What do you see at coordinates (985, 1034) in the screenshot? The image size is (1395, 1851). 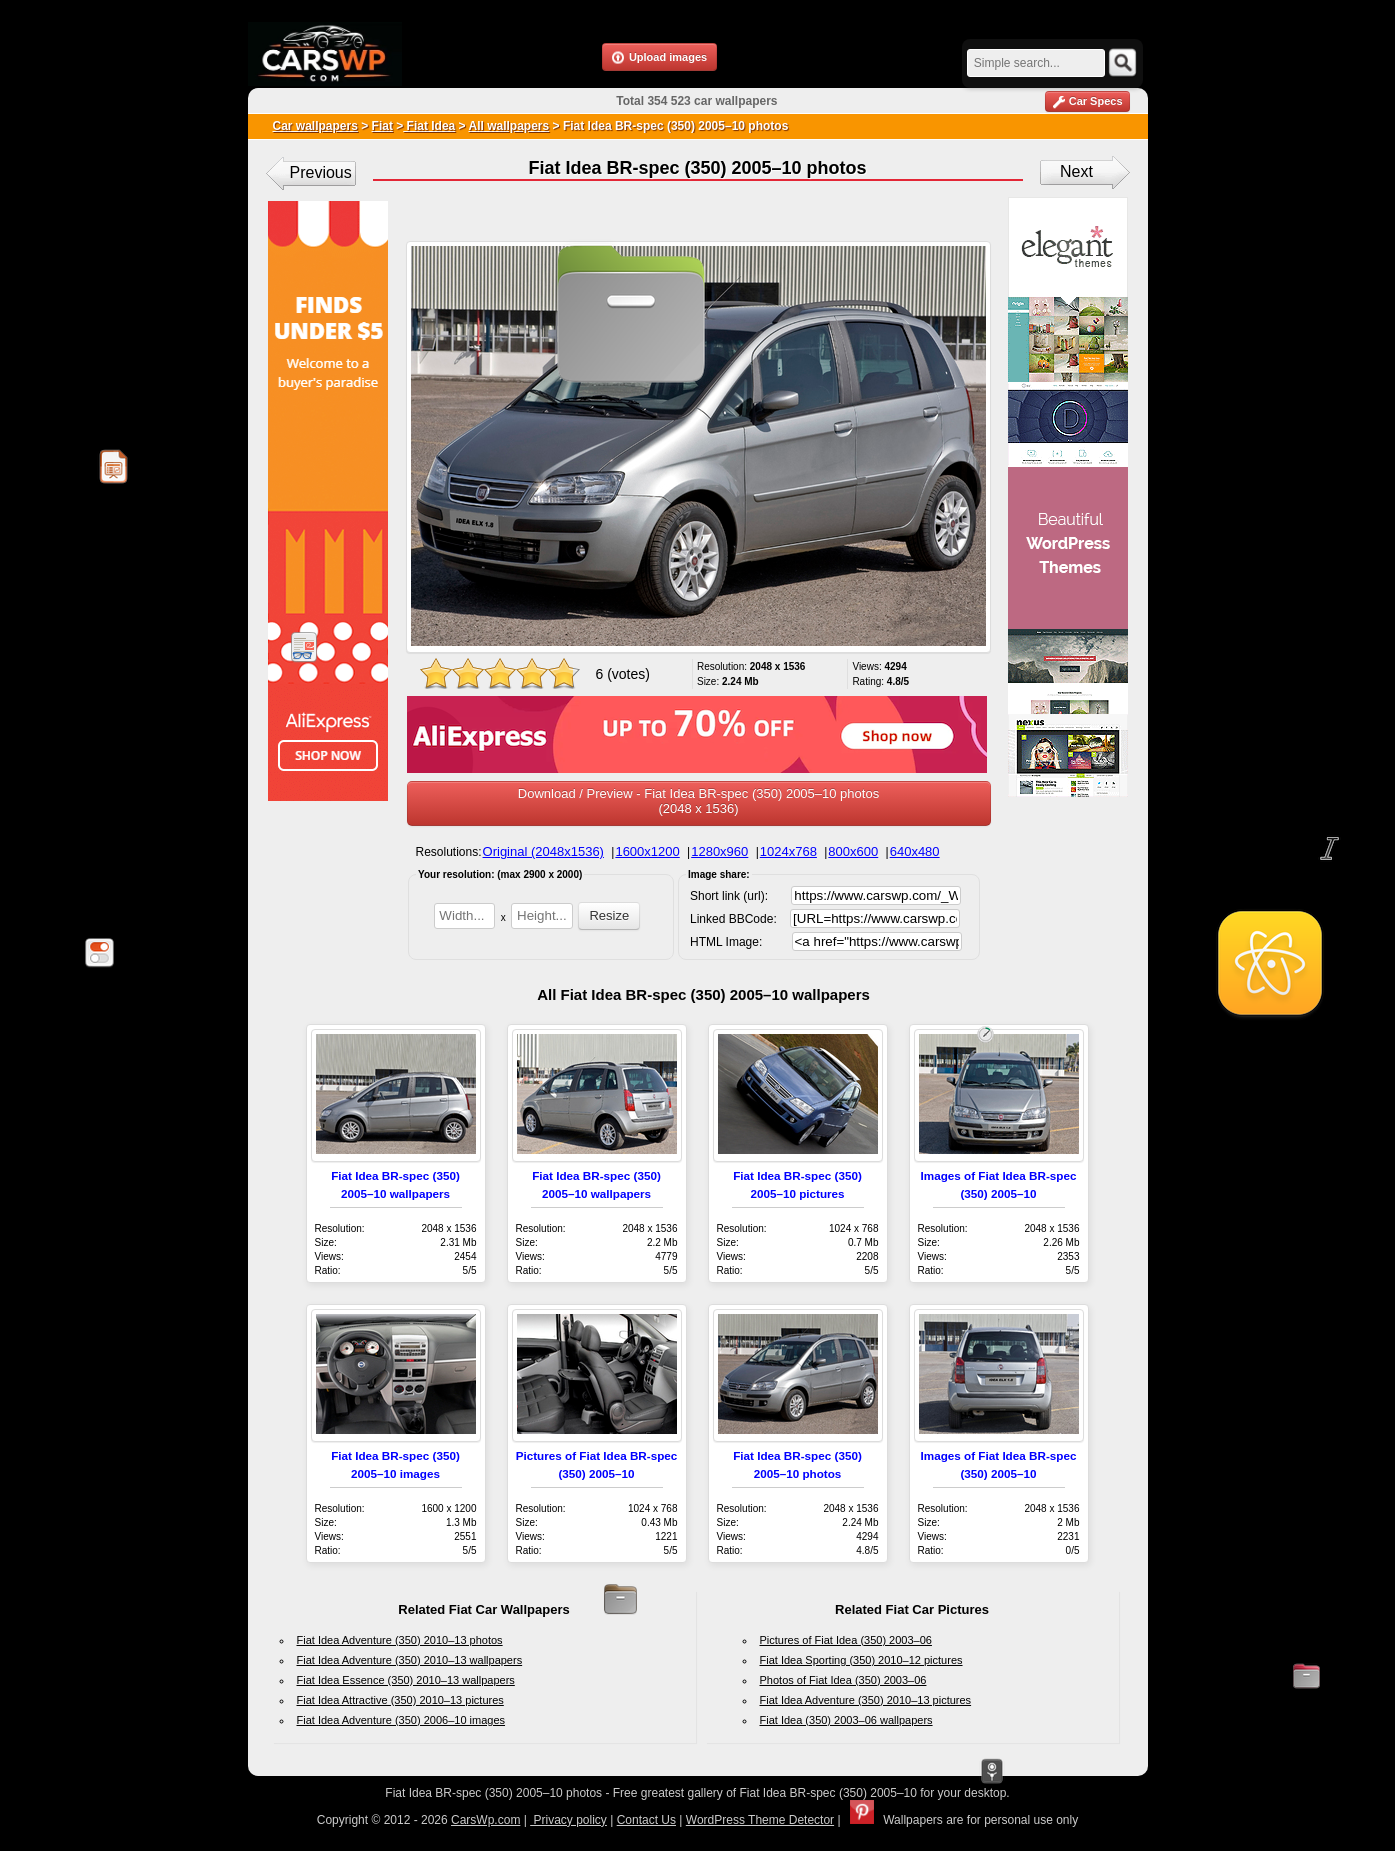 I see `open sysprof system profiler` at bounding box center [985, 1034].